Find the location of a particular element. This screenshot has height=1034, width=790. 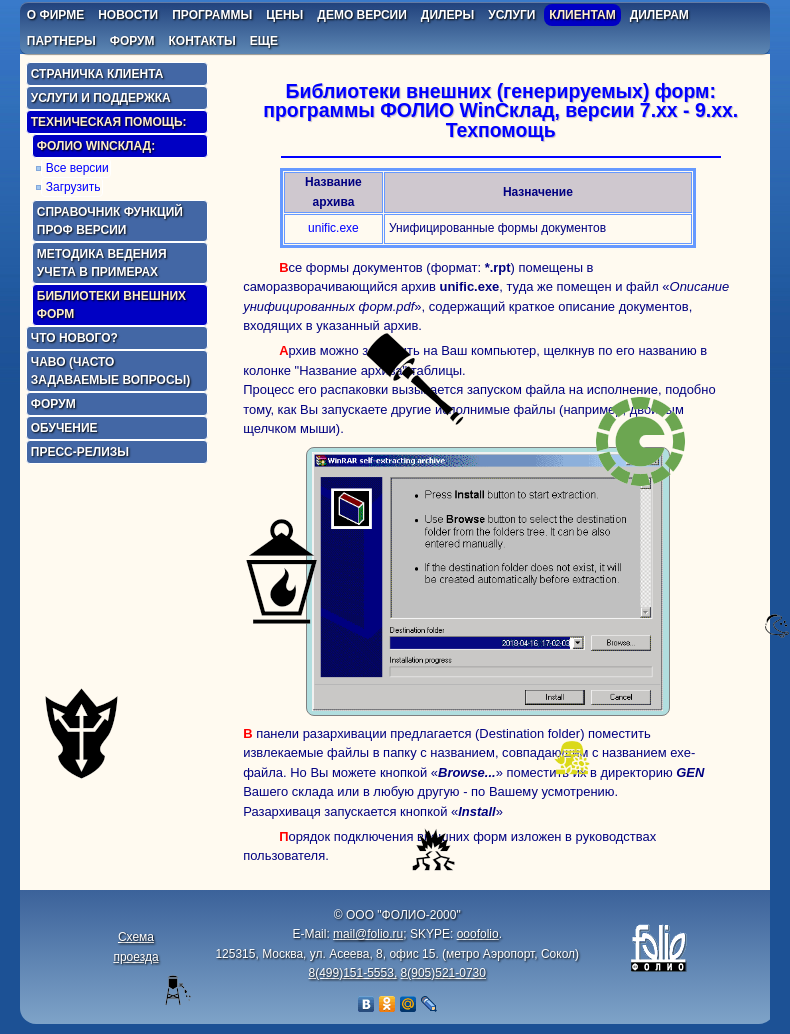

select trident shield weapon or defense item is located at coordinates (81, 733).